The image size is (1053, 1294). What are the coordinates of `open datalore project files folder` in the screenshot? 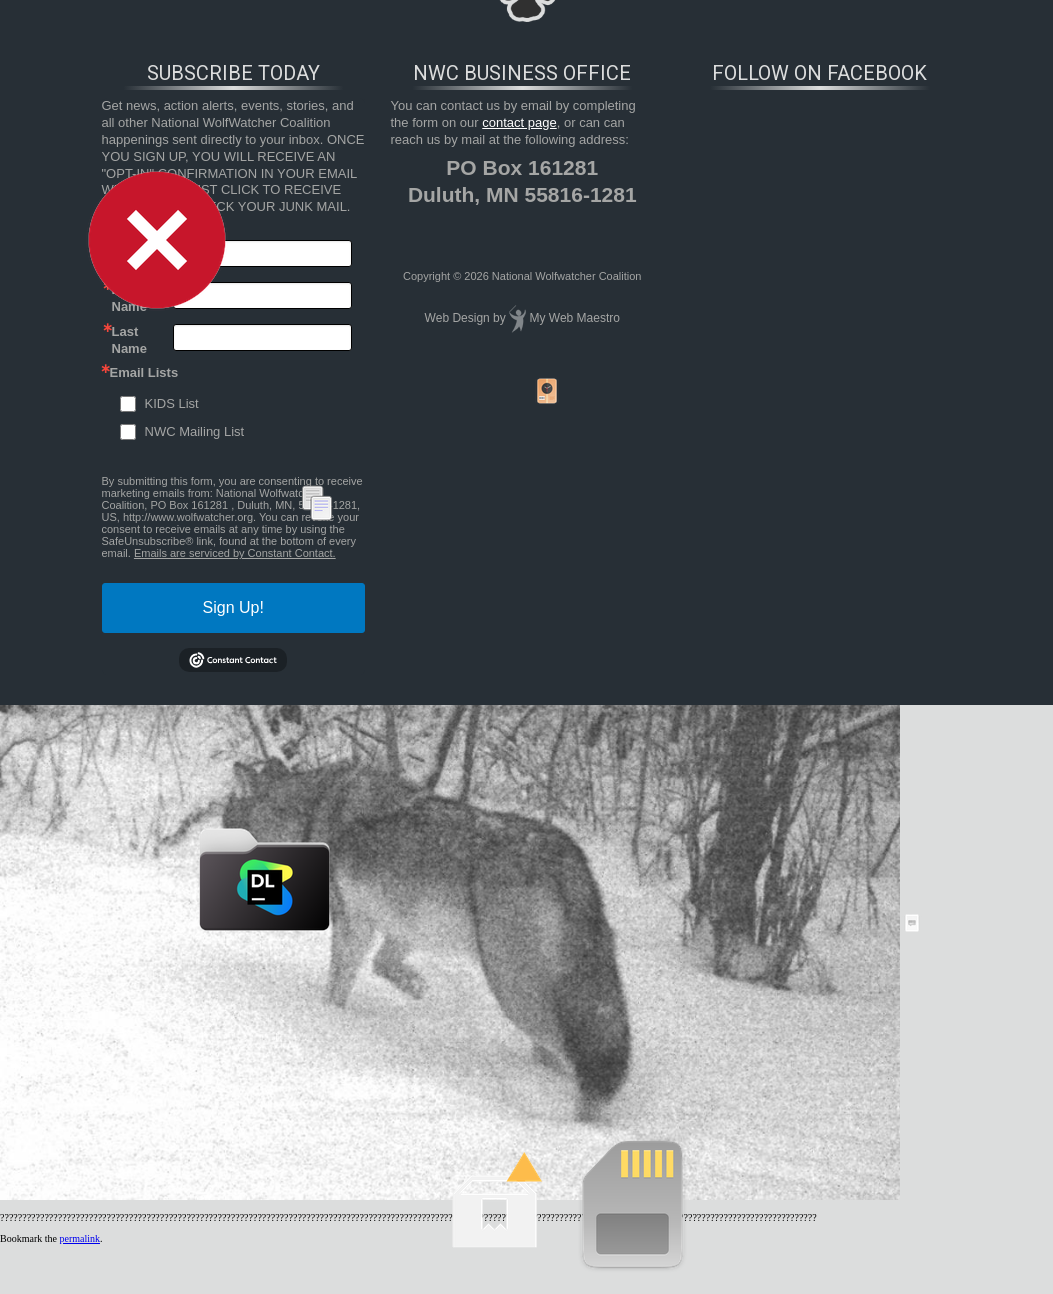 It's located at (264, 883).